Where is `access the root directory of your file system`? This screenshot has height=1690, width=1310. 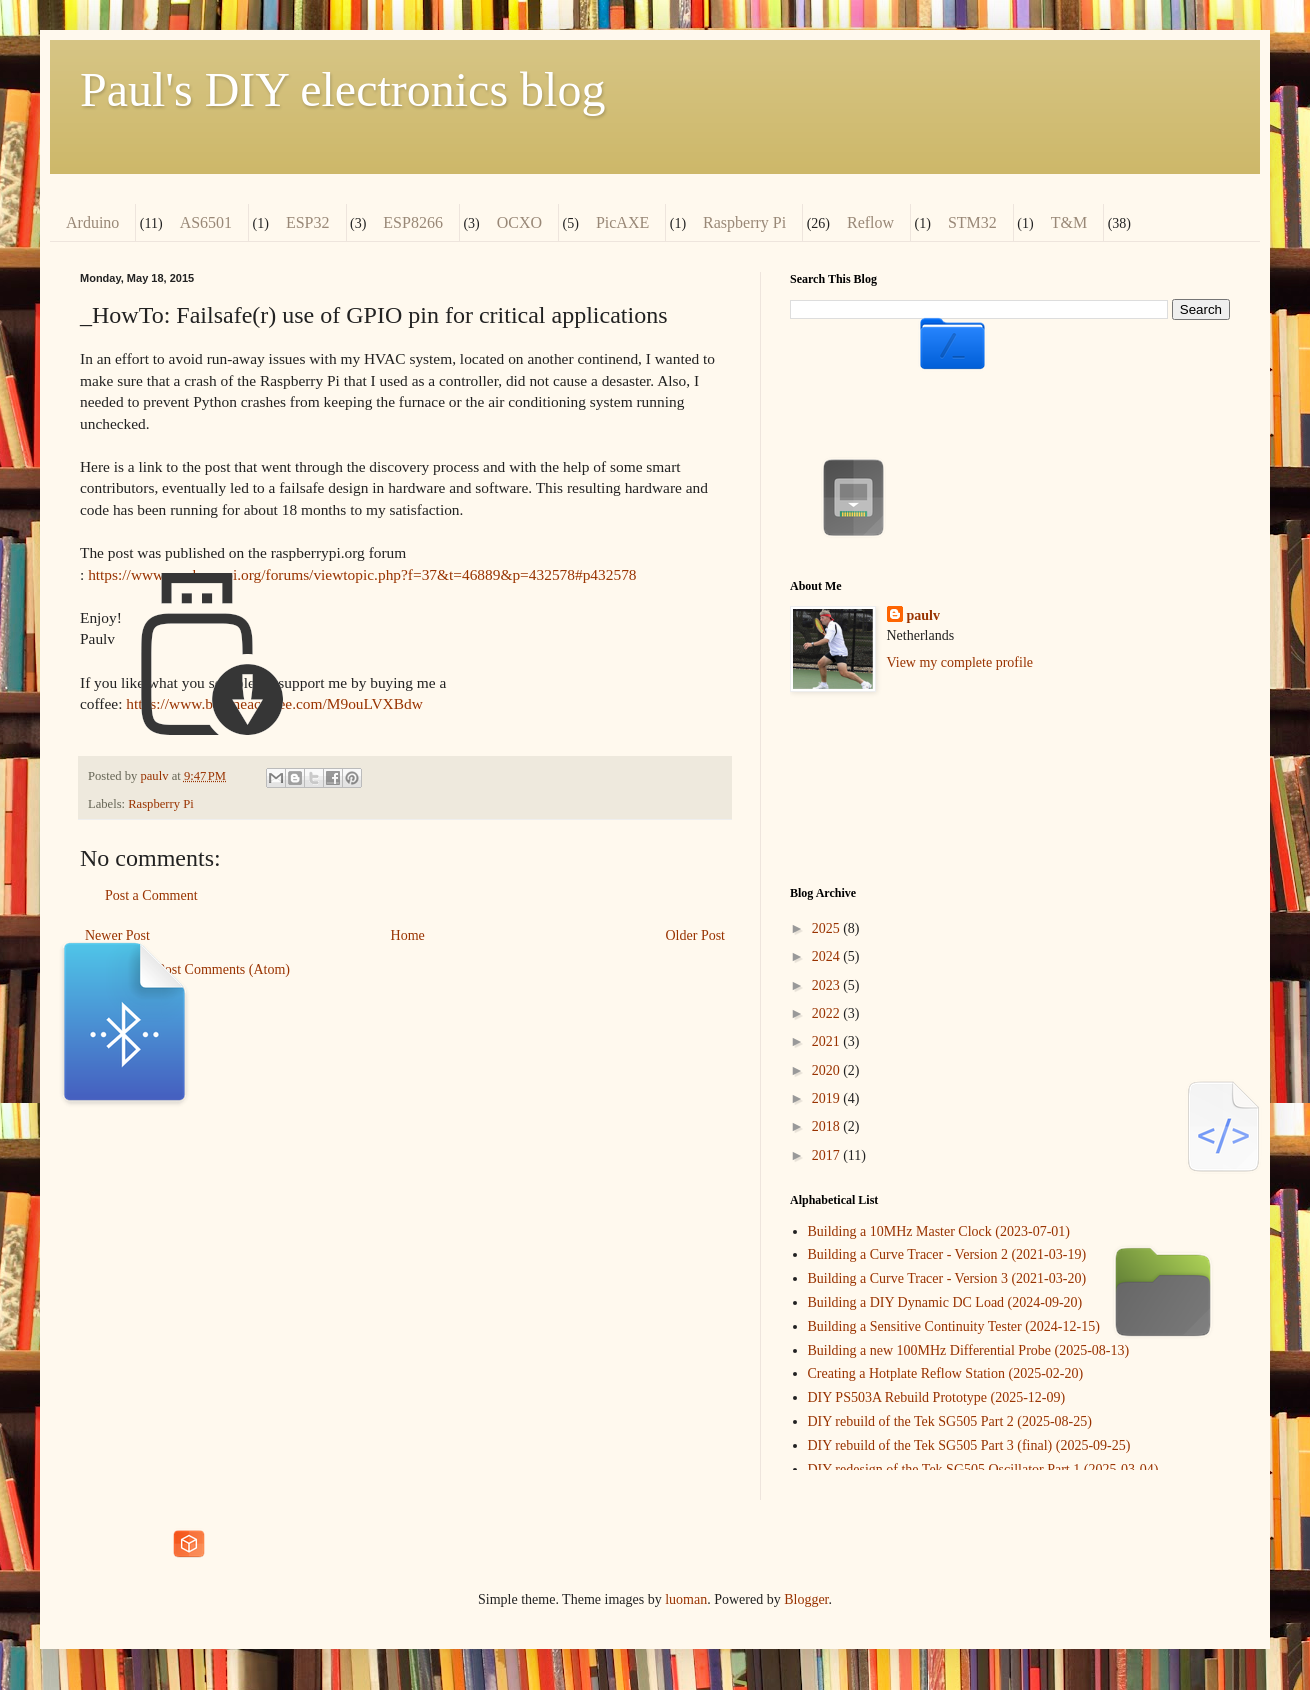
access the root directory of your file system is located at coordinates (952, 343).